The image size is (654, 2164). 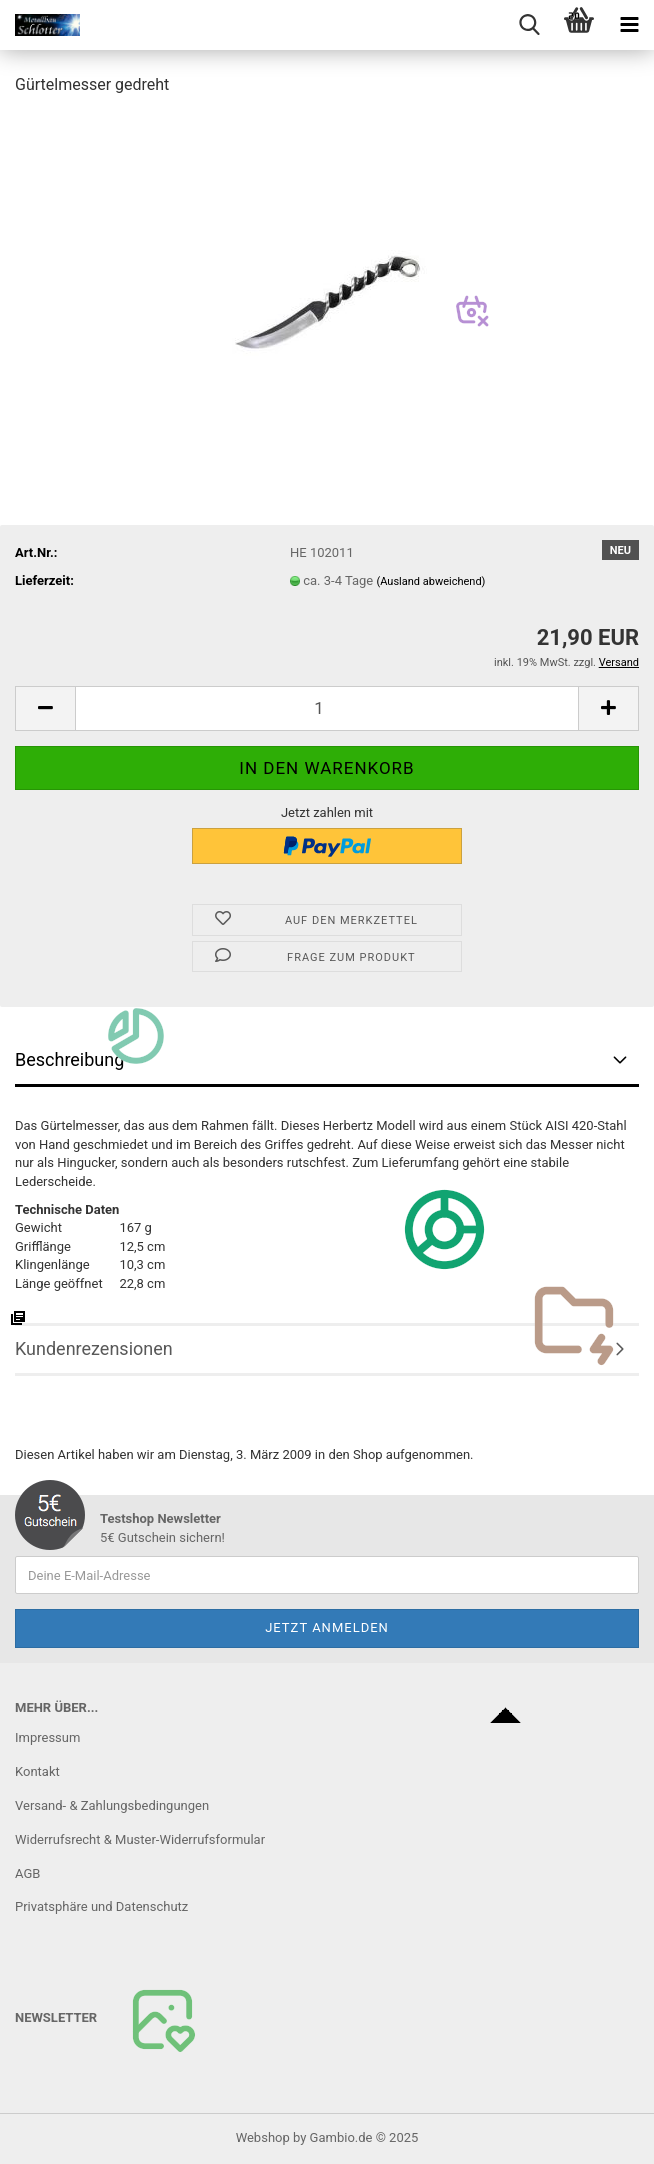 What do you see at coordinates (18, 1318) in the screenshot?
I see `access your document library` at bounding box center [18, 1318].